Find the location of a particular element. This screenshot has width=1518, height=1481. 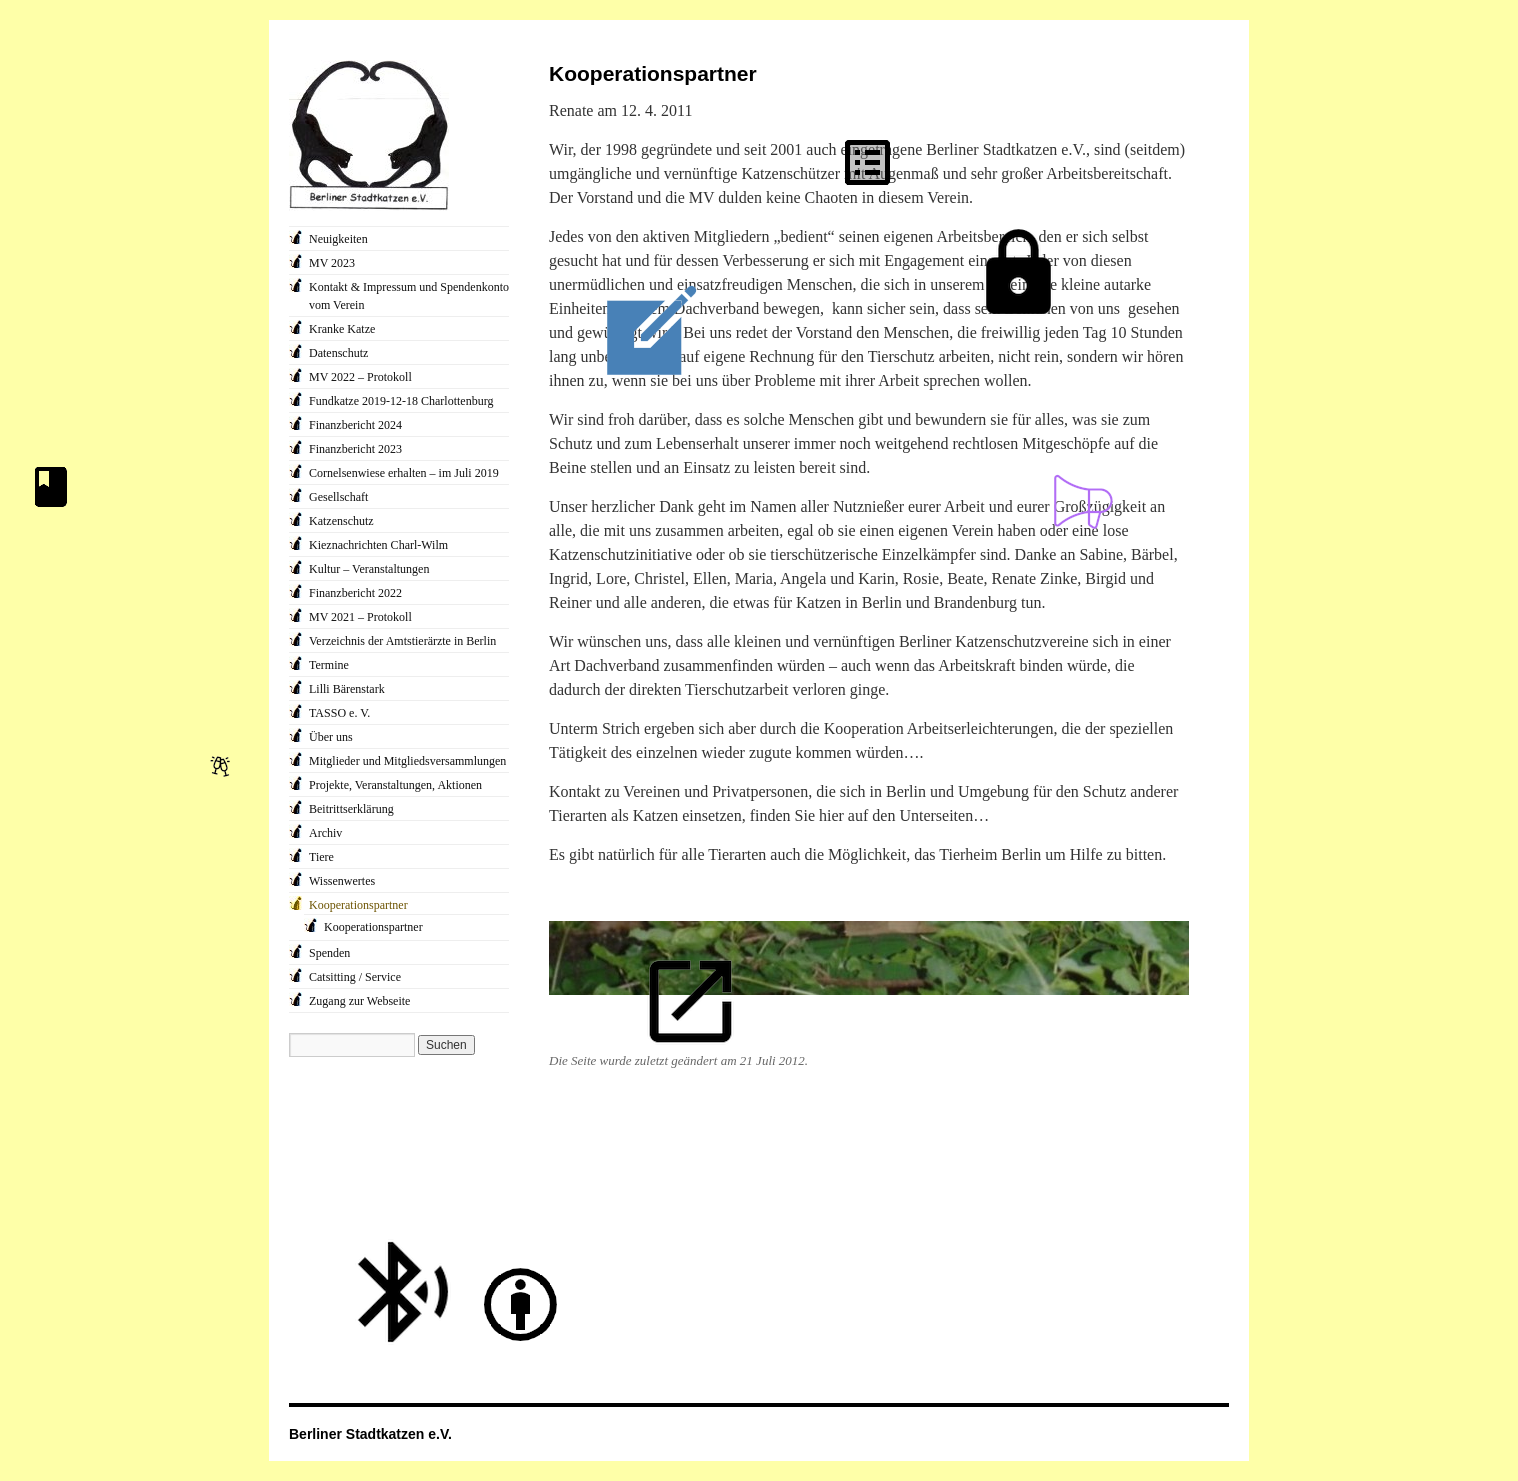

bluetooth audio is currently active is located at coordinates (403, 1292).